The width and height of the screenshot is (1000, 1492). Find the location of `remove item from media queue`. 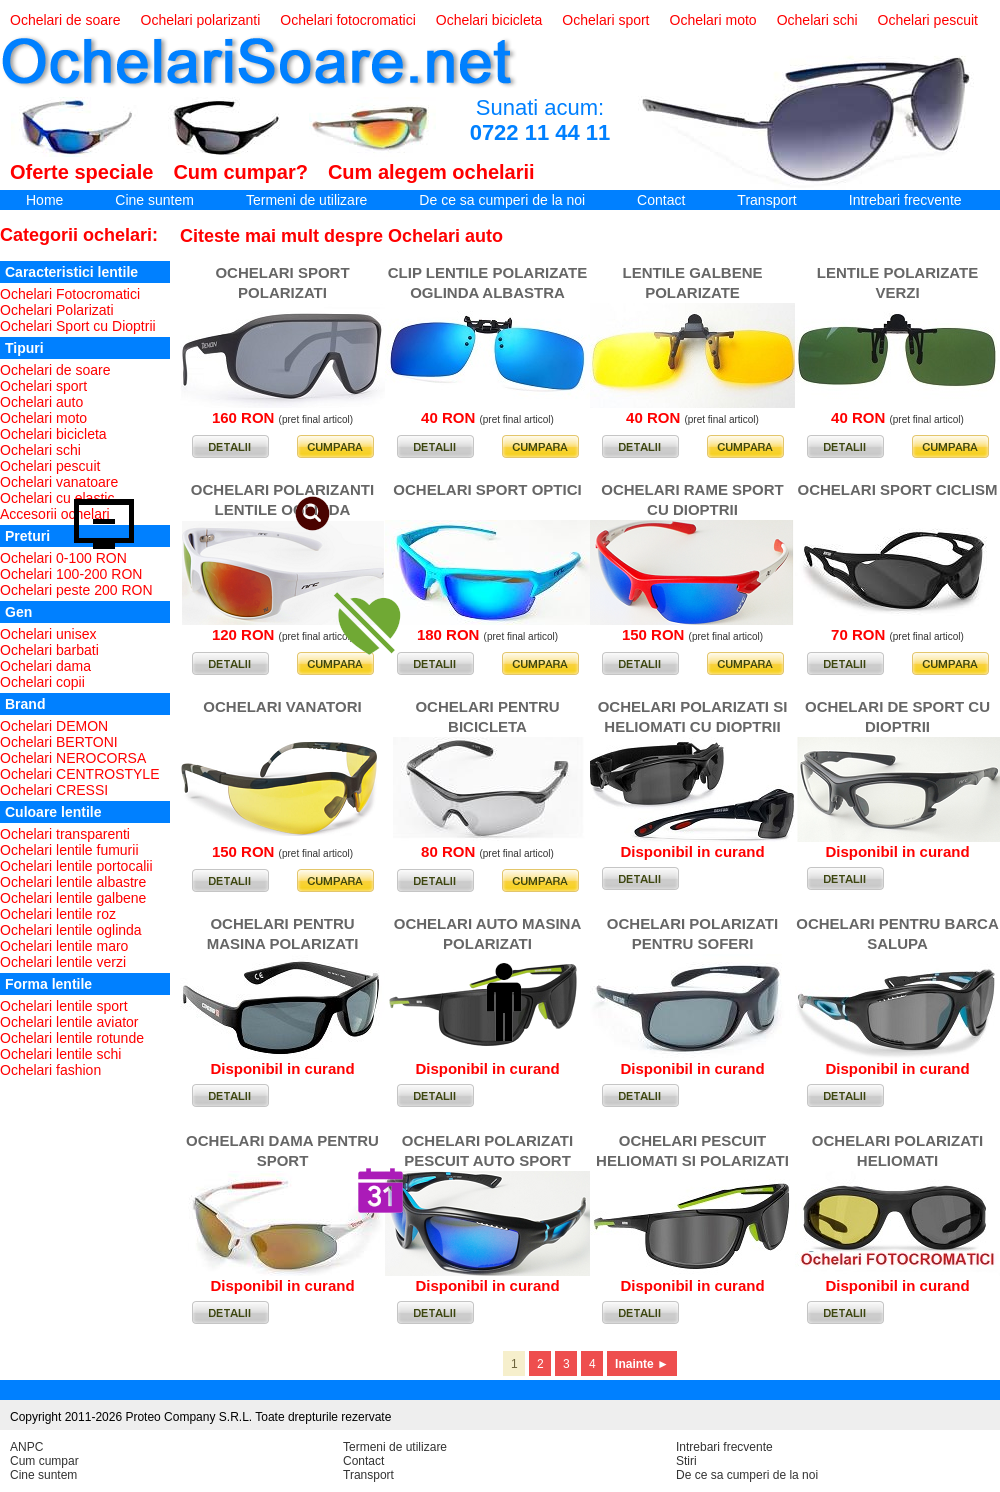

remove item from media queue is located at coordinates (104, 524).